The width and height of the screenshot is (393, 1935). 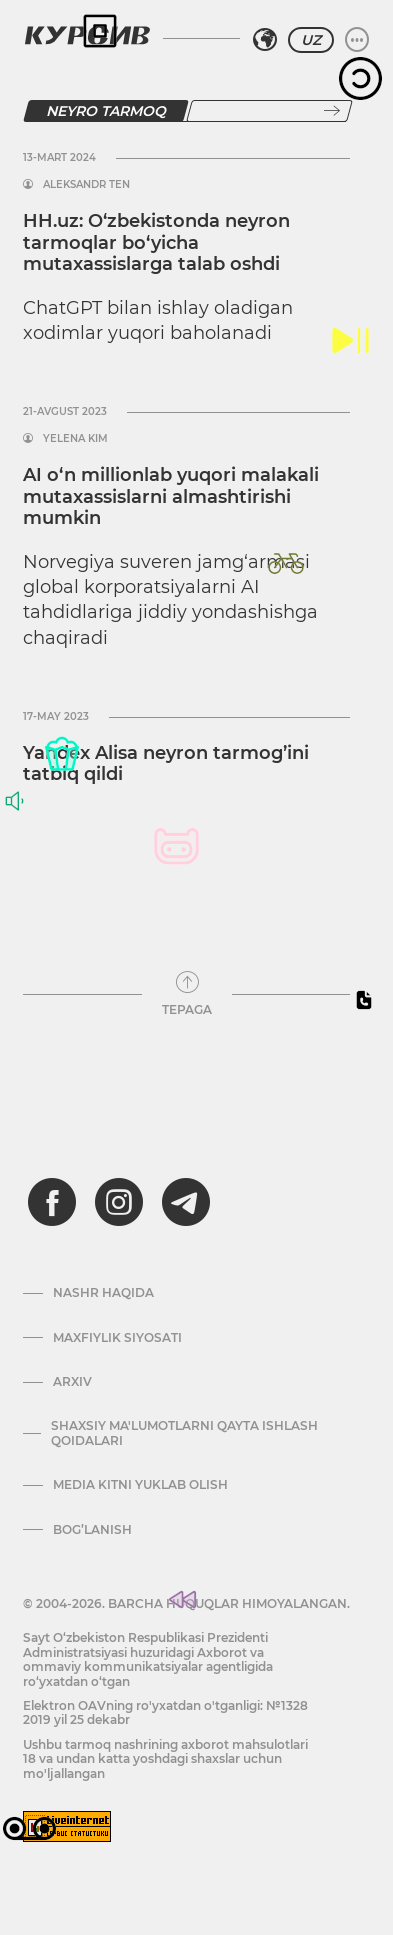 I want to click on access phone call records or logs, so click(x=364, y=1000).